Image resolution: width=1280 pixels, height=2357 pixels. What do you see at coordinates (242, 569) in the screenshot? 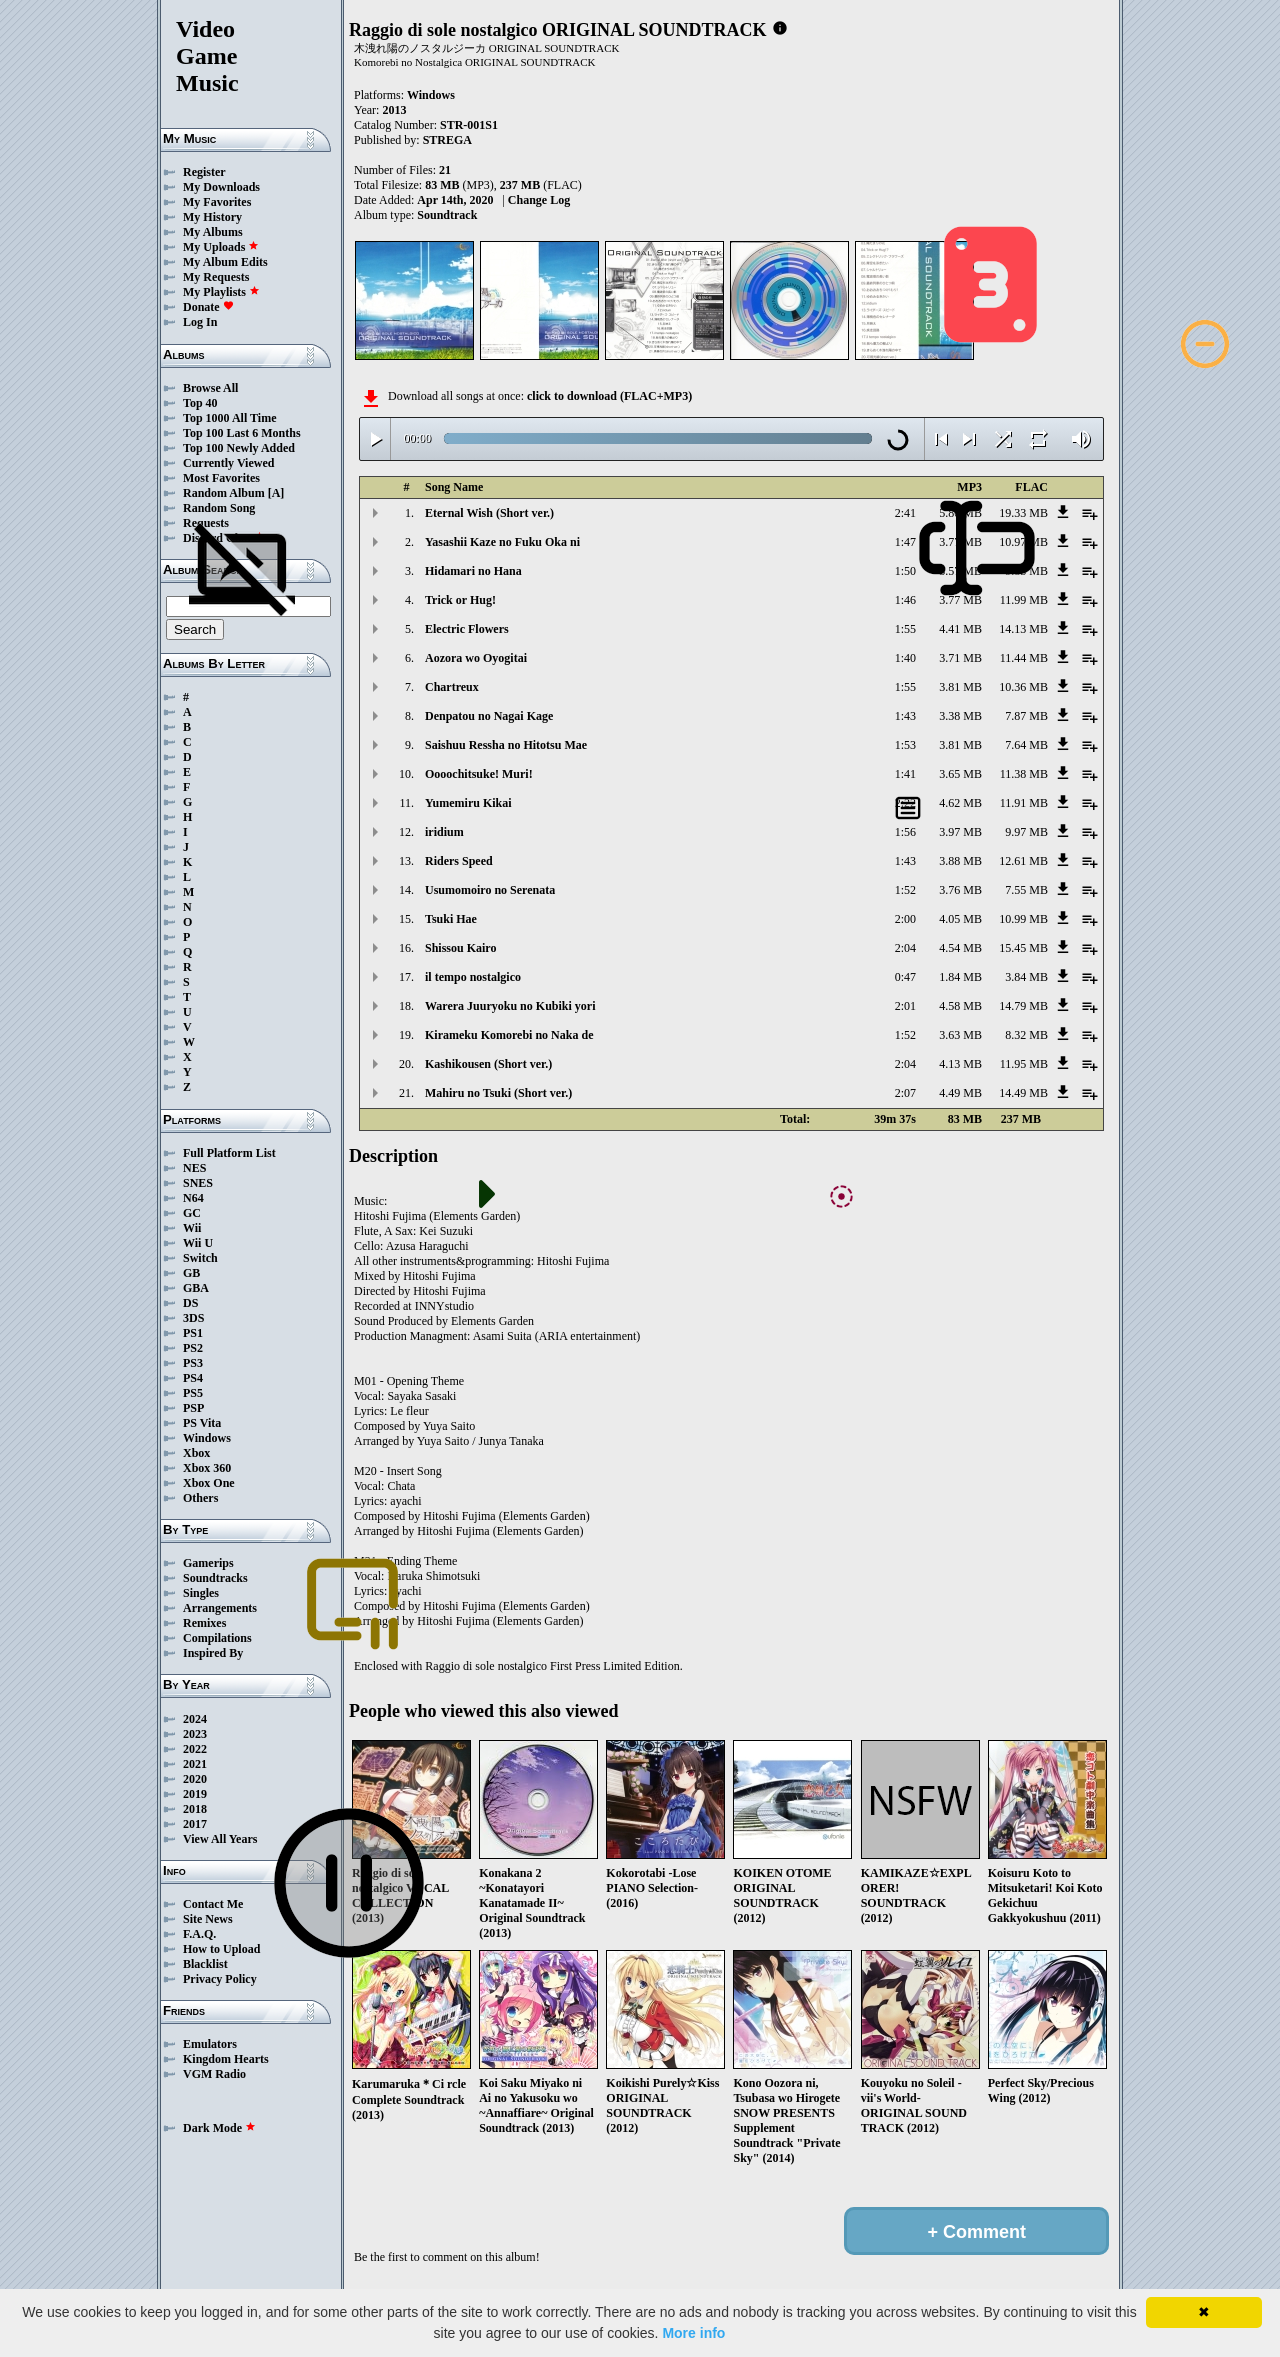
I see `stop sharing your screen` at bounding box center [242, 569].